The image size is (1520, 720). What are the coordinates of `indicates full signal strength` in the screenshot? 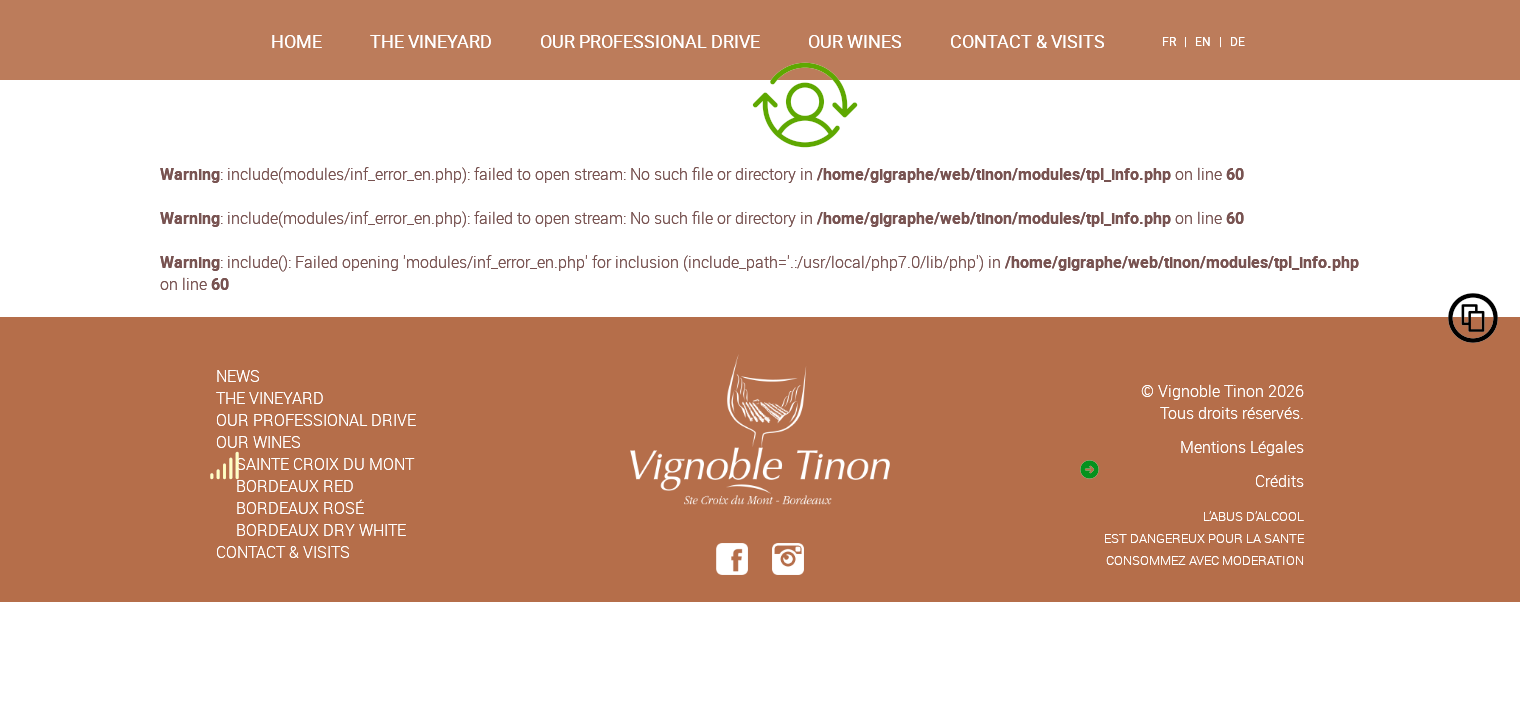 It's located at (224, 465).